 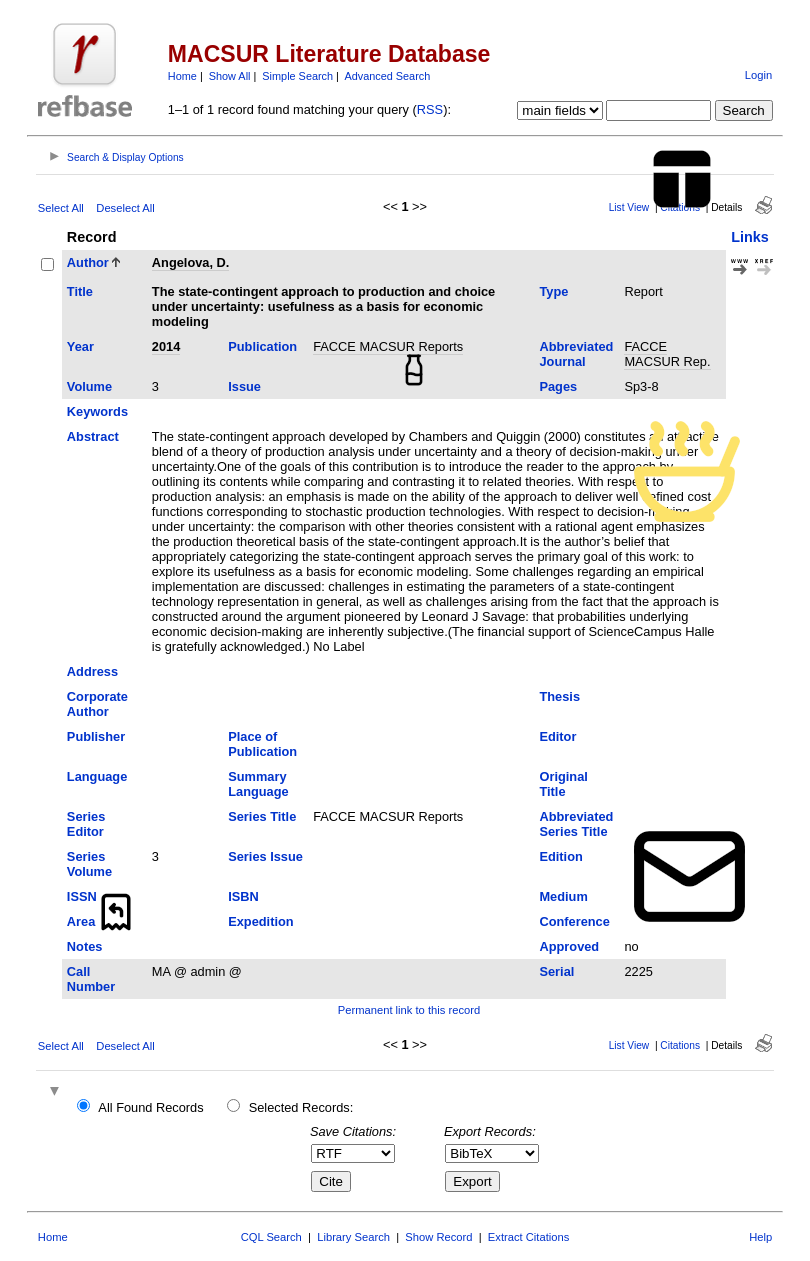 What do you see at coordinates (682, 179) in the screenshot?
I see `change page layout or view` at bounding box center [682, 179].